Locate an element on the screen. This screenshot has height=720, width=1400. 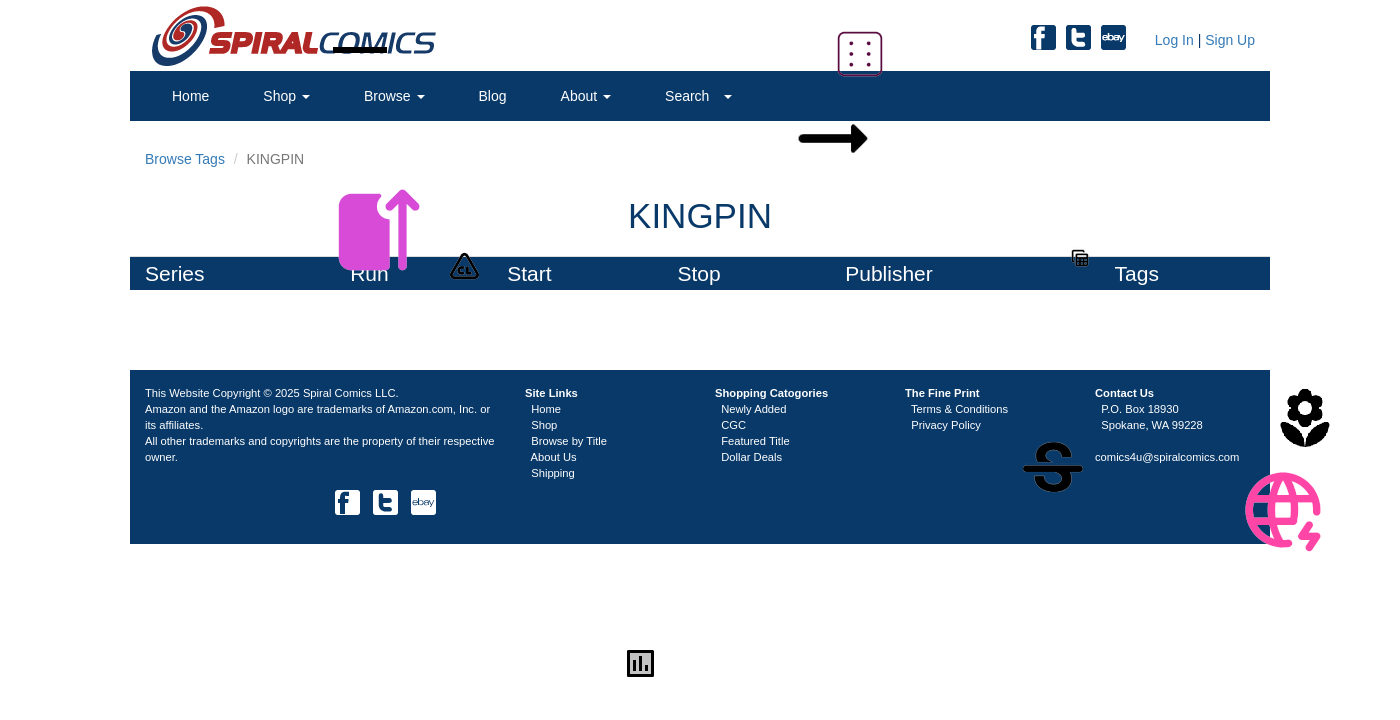
find nearby florists or flower shops is located at coordinates (1305, 419).